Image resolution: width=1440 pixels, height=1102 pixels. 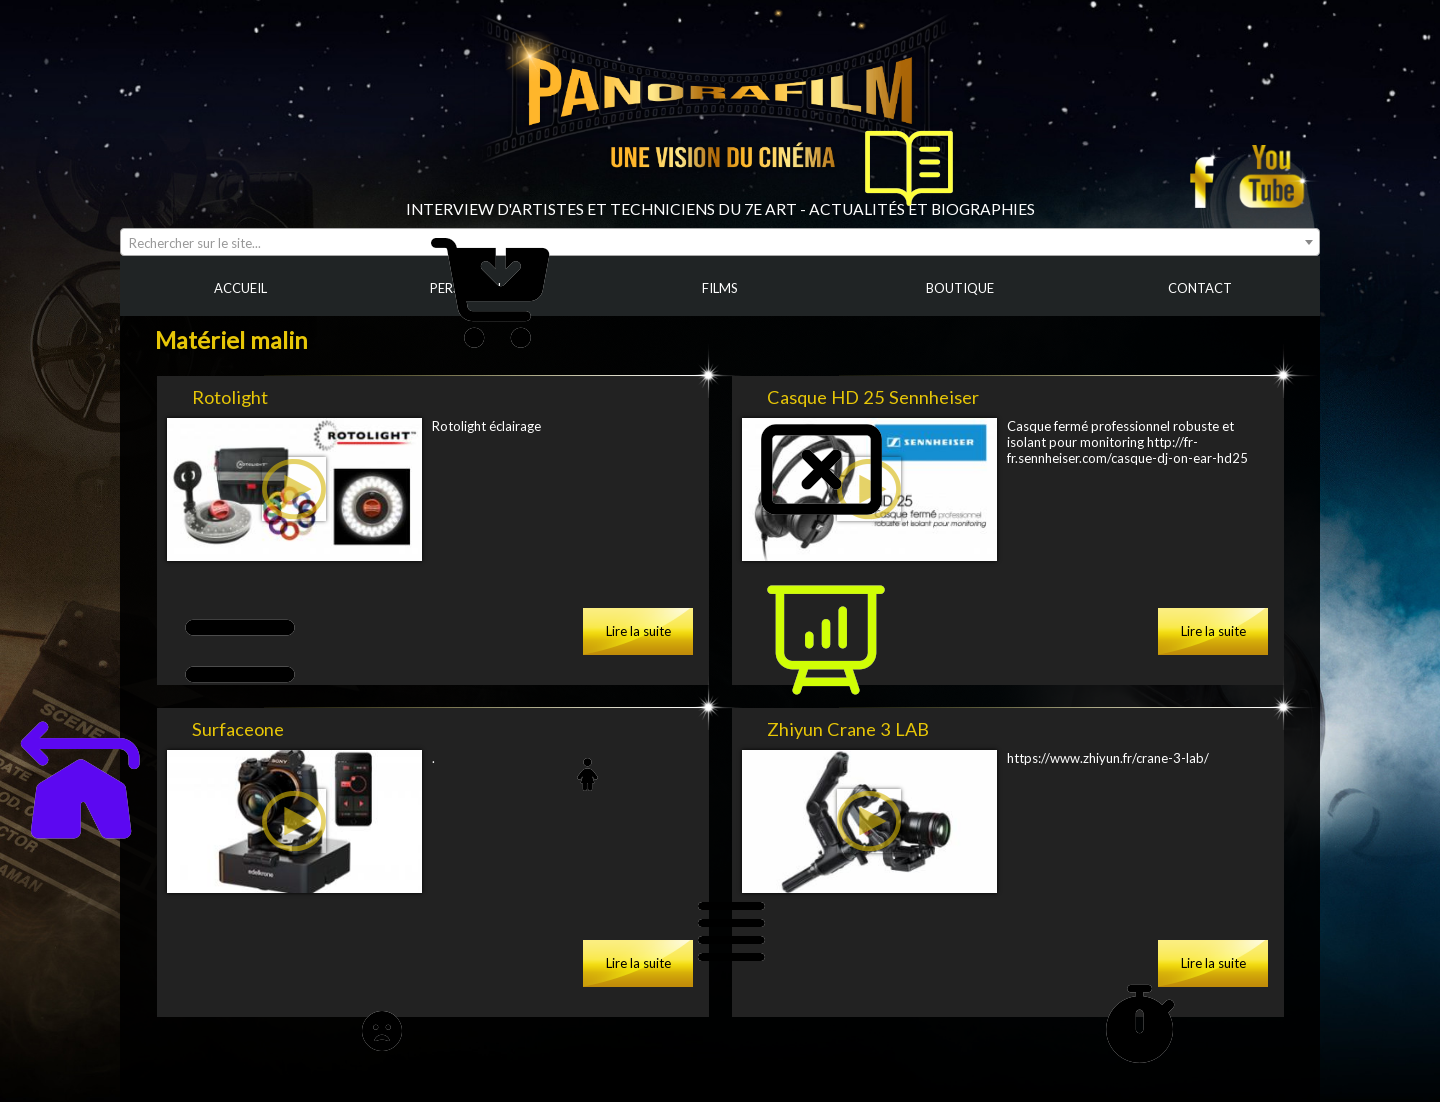 What do you see at coordinates (909, 162) in the screenshot?
I see `open reading mode or e-reader` at bounding box center [909, 162].